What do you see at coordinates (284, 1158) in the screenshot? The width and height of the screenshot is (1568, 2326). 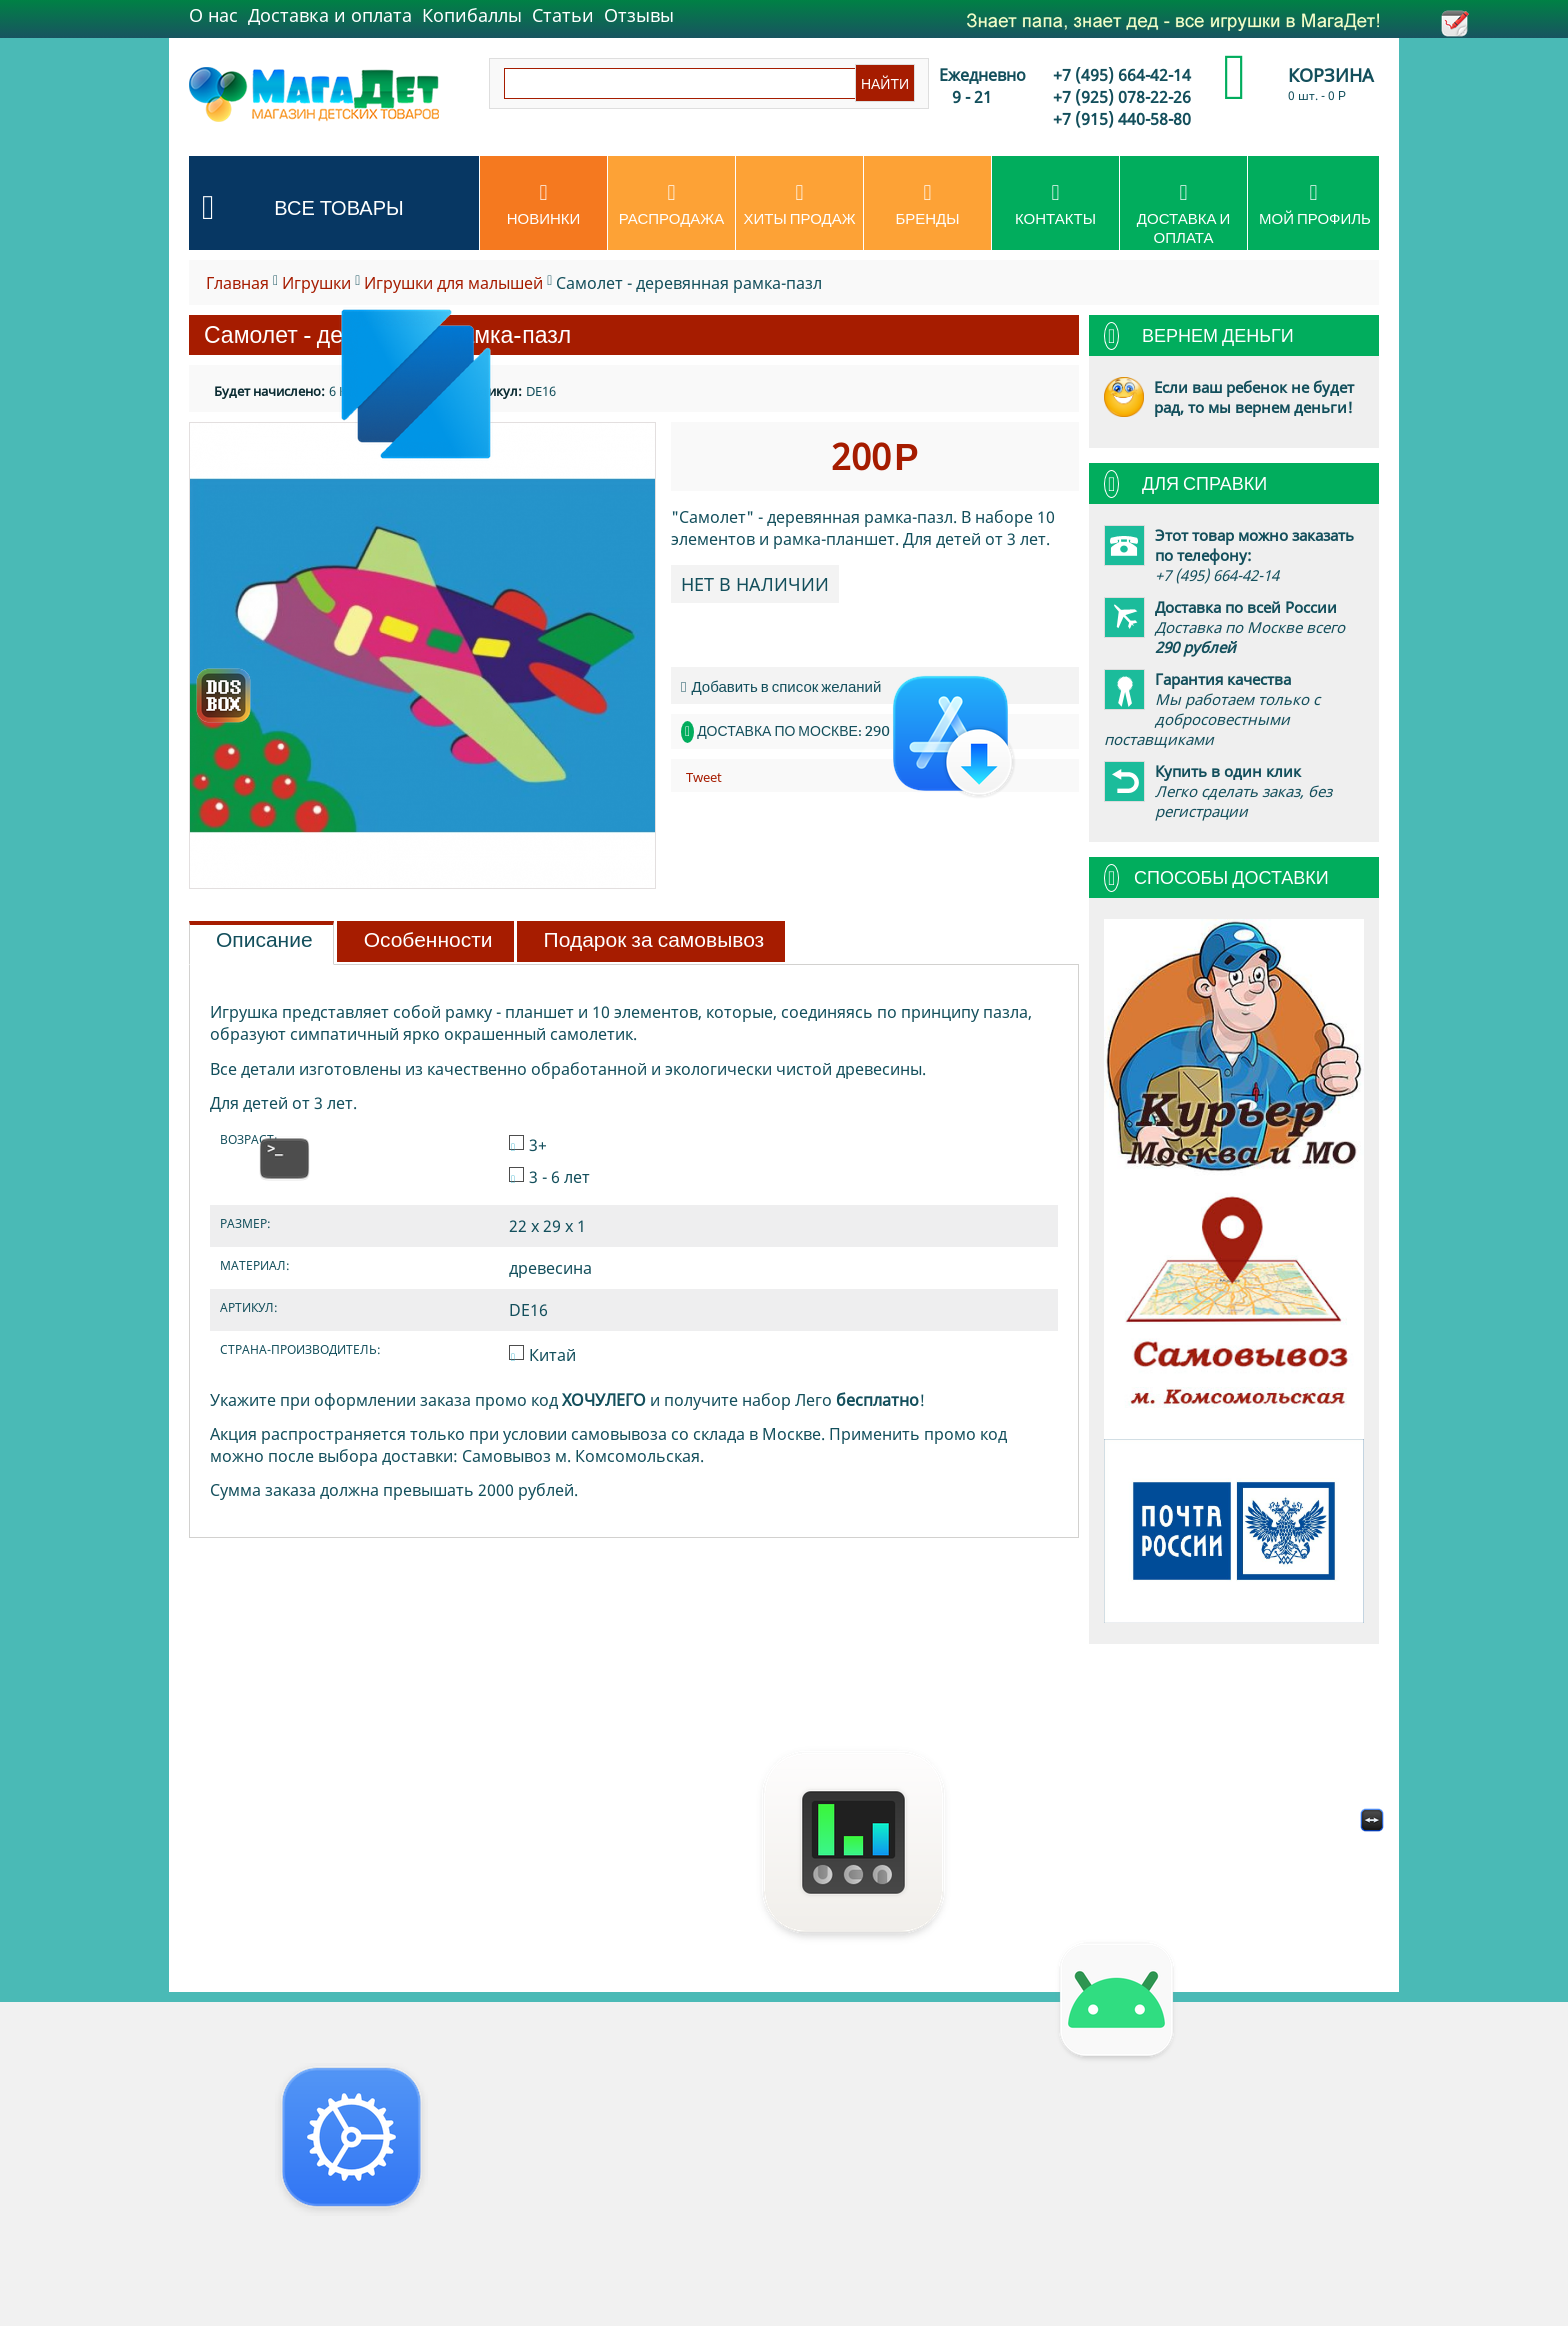 I see `open the terminal application` at bounding box center [284, 1158].